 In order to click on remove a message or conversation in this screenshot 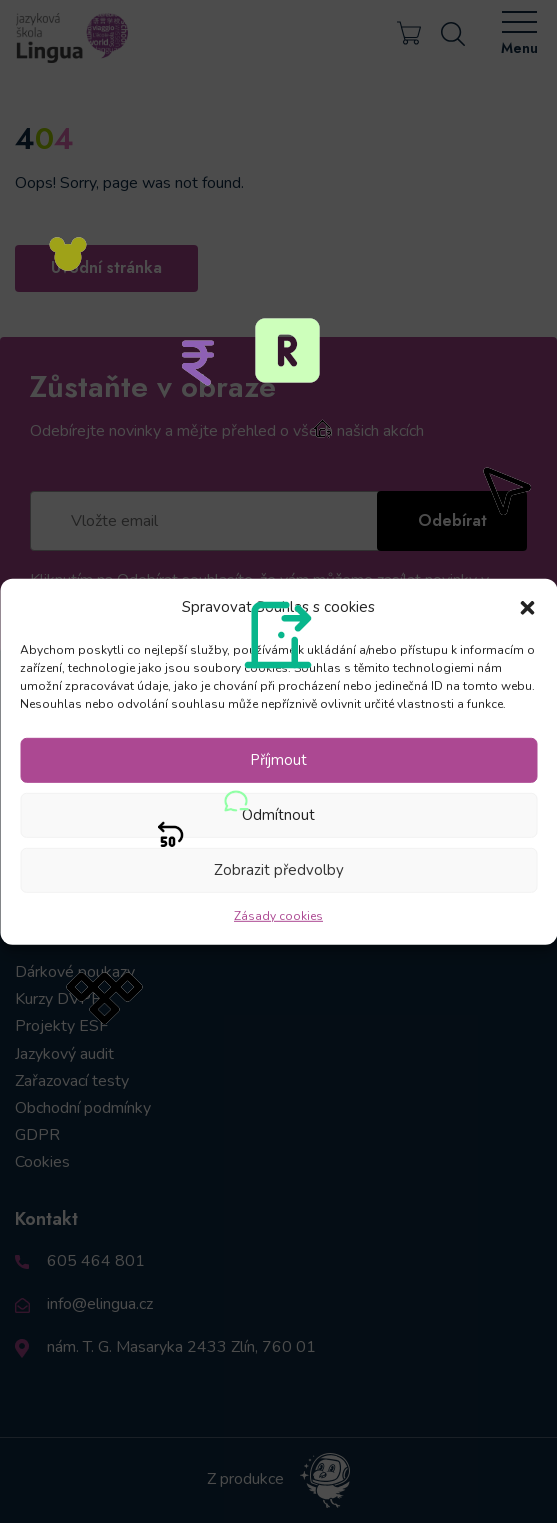, I will do `click(236, 801)`.